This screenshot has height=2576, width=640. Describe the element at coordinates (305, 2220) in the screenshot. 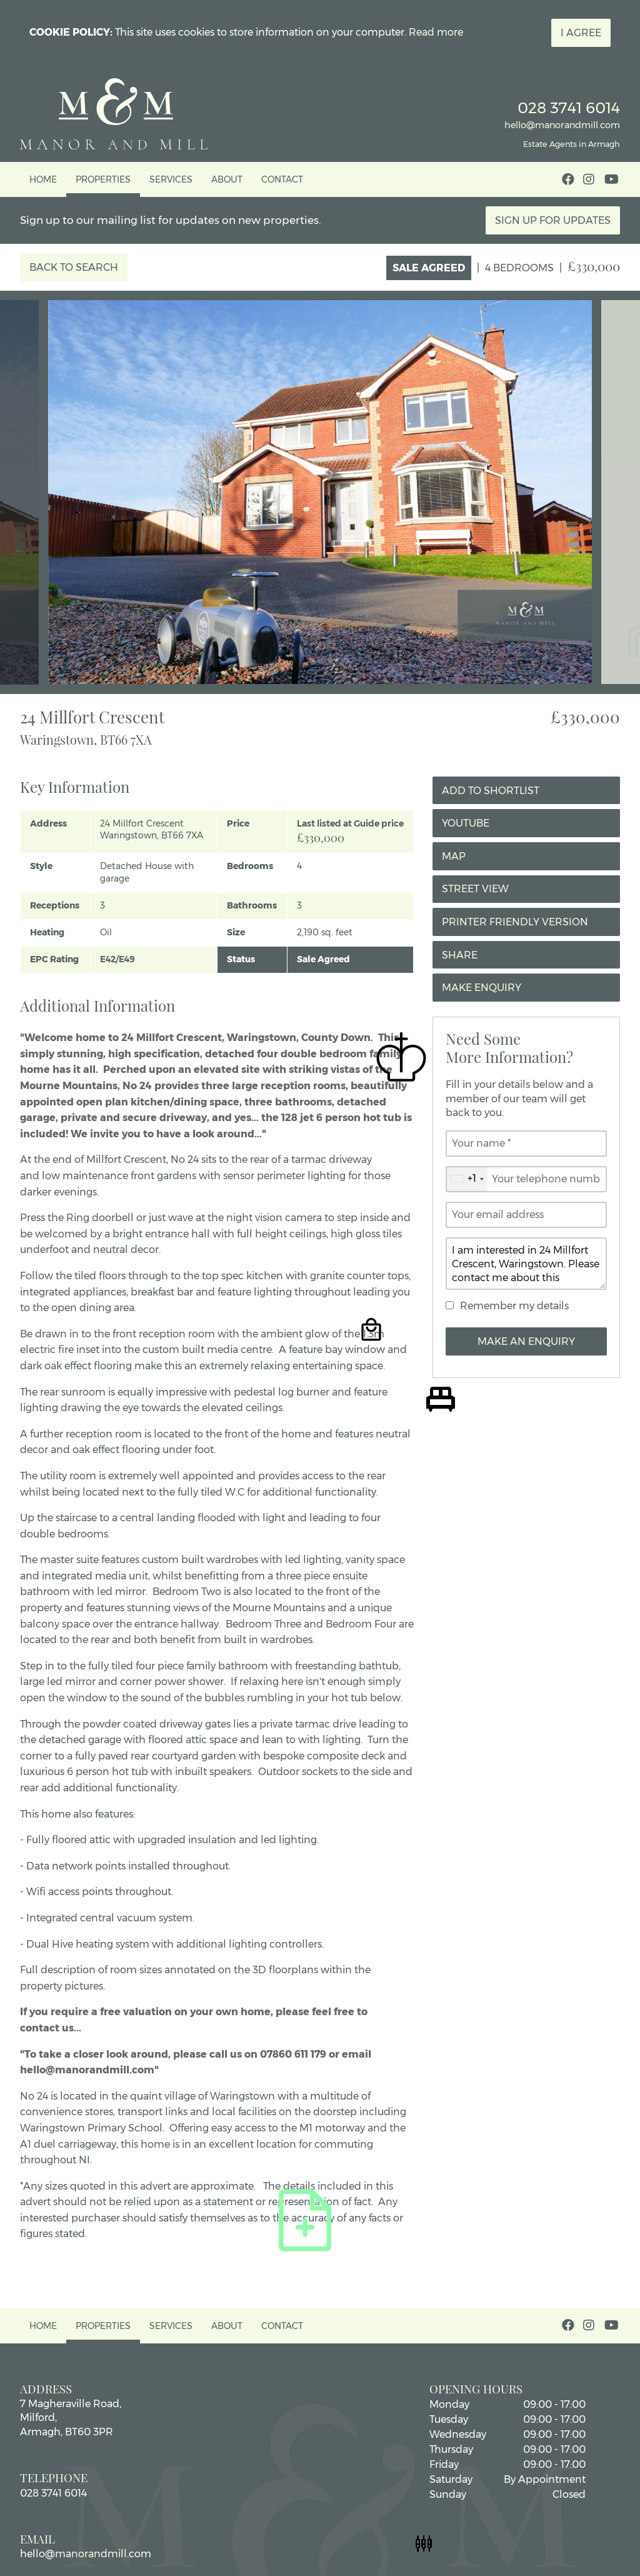

I see `create a new file` at that location.